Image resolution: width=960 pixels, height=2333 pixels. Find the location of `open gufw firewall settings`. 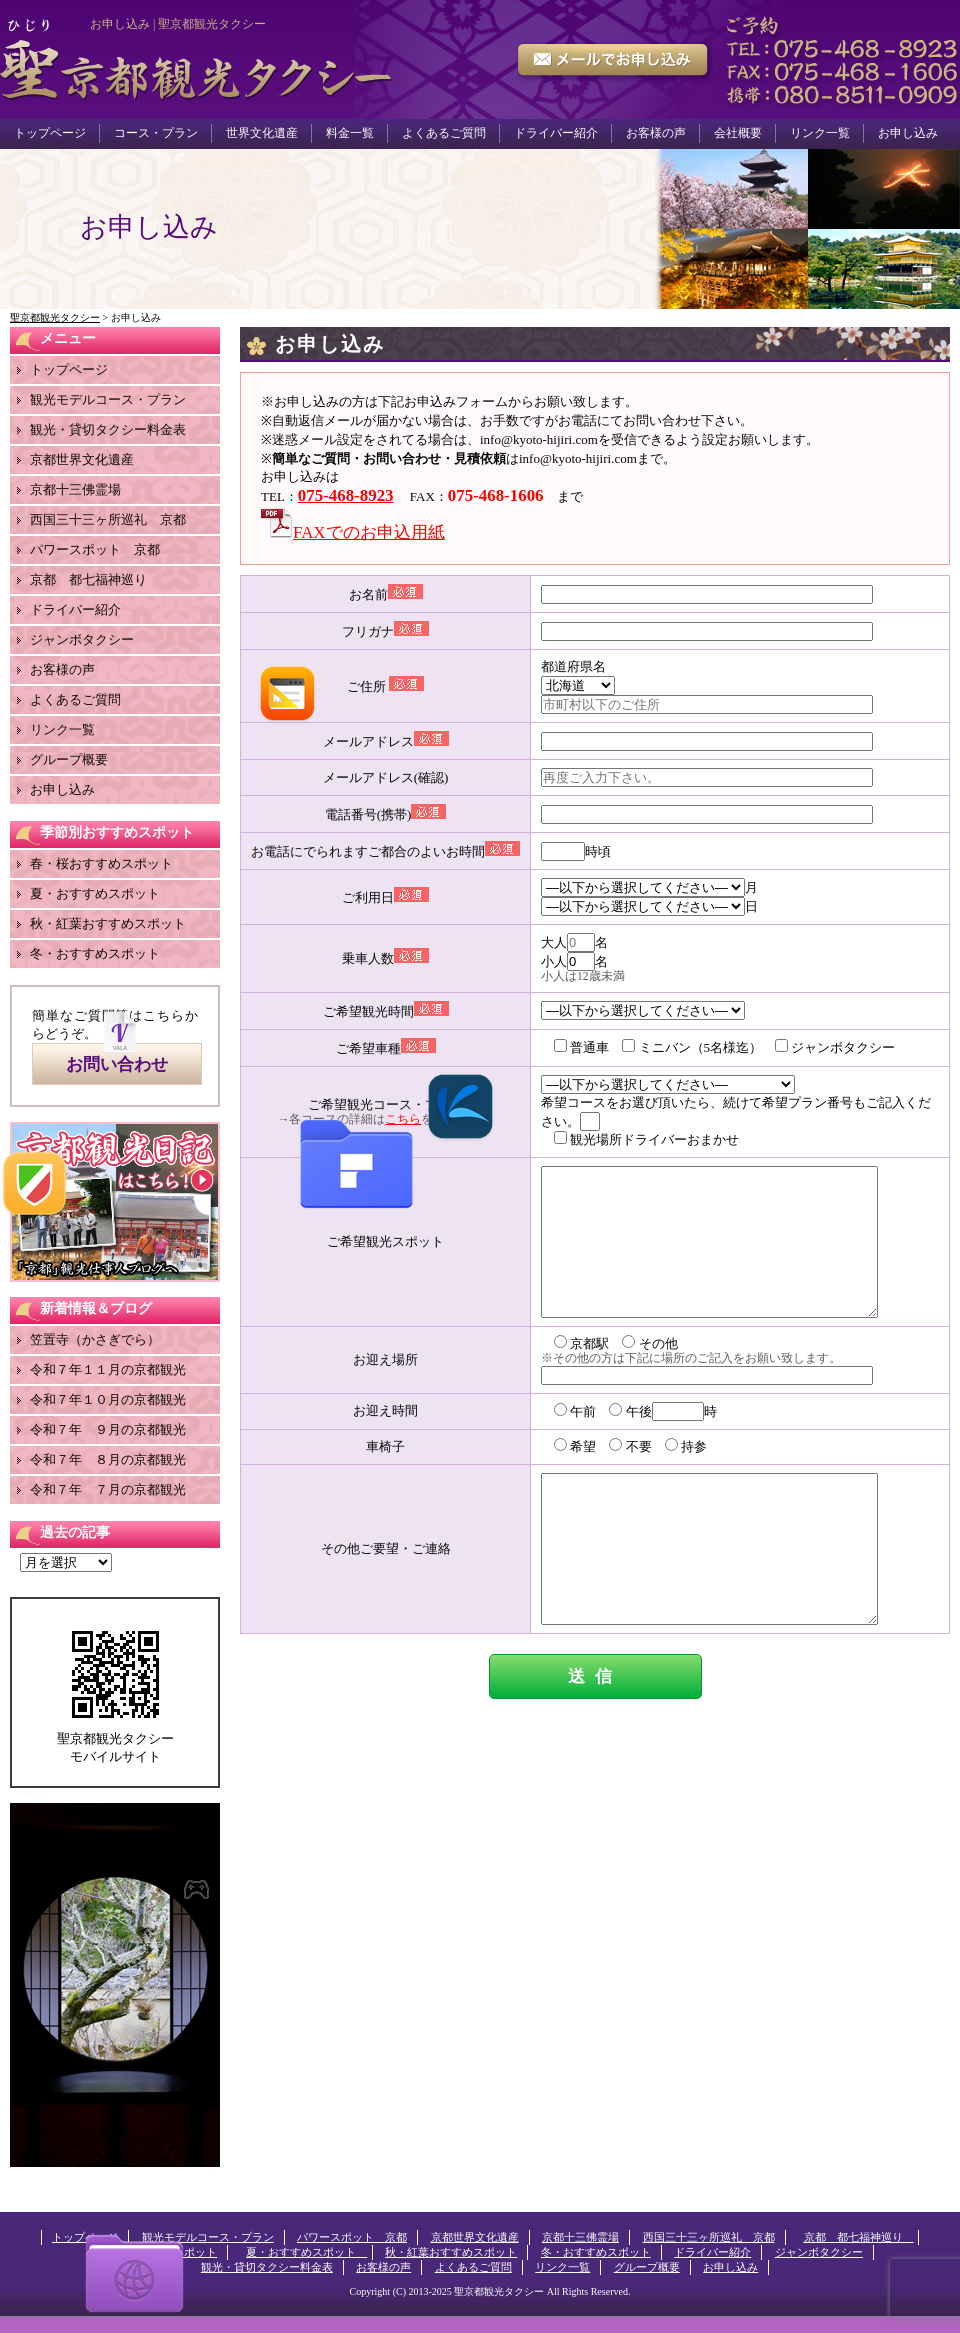

open gufw firewall settings is located at coordinates (34, 1184).